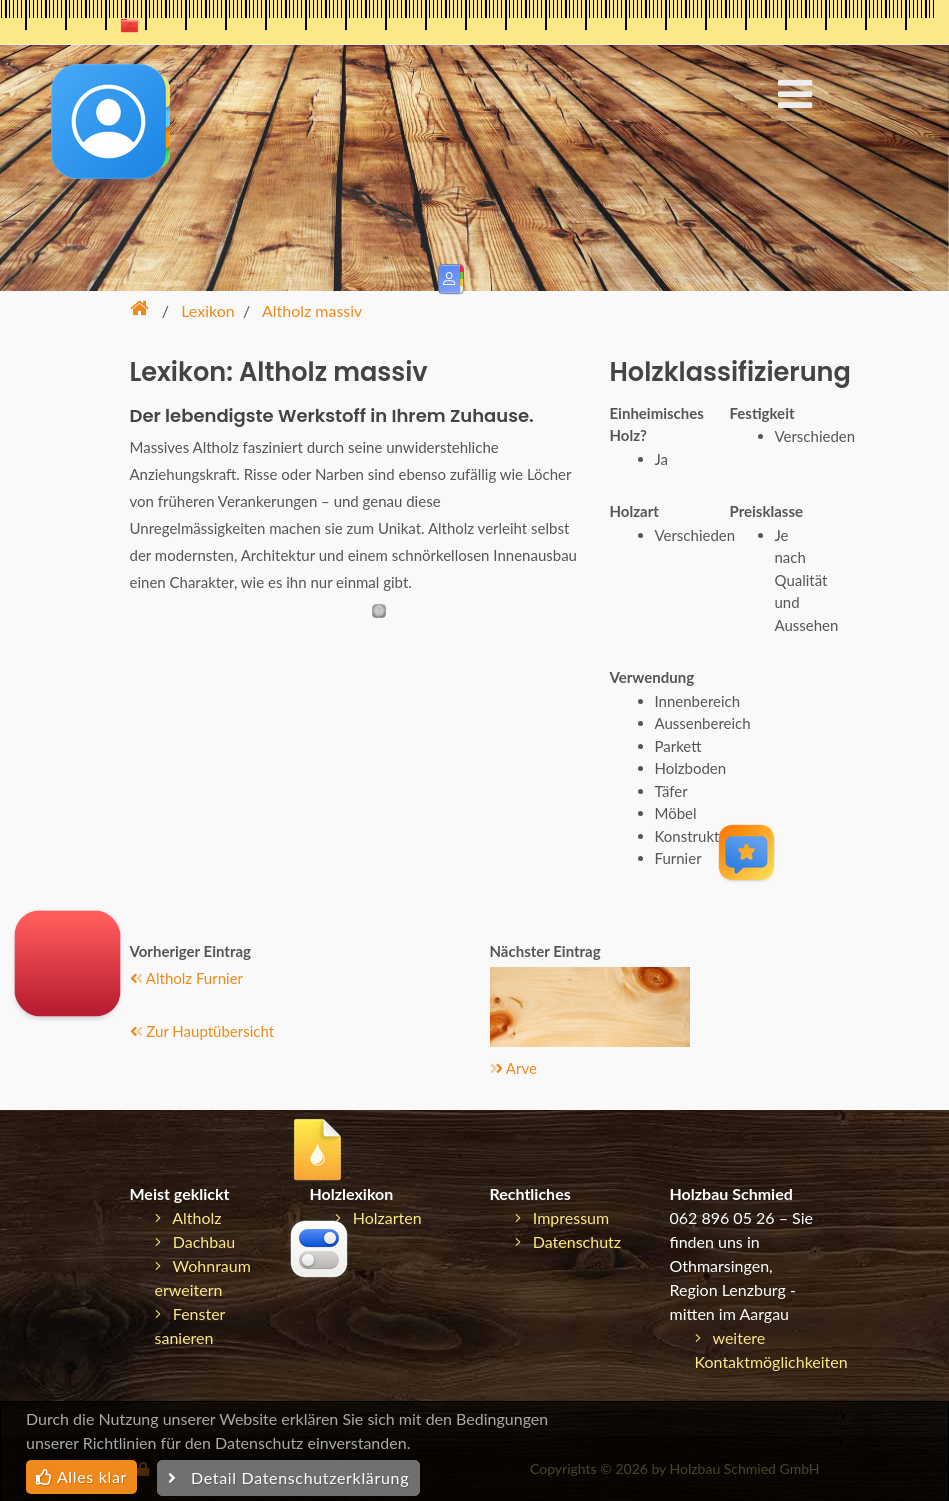 The image size is (949, 1501). Describe the element at coordinates (317, 1149) in the screenshot. I see `an ICC color profile file` at that location.